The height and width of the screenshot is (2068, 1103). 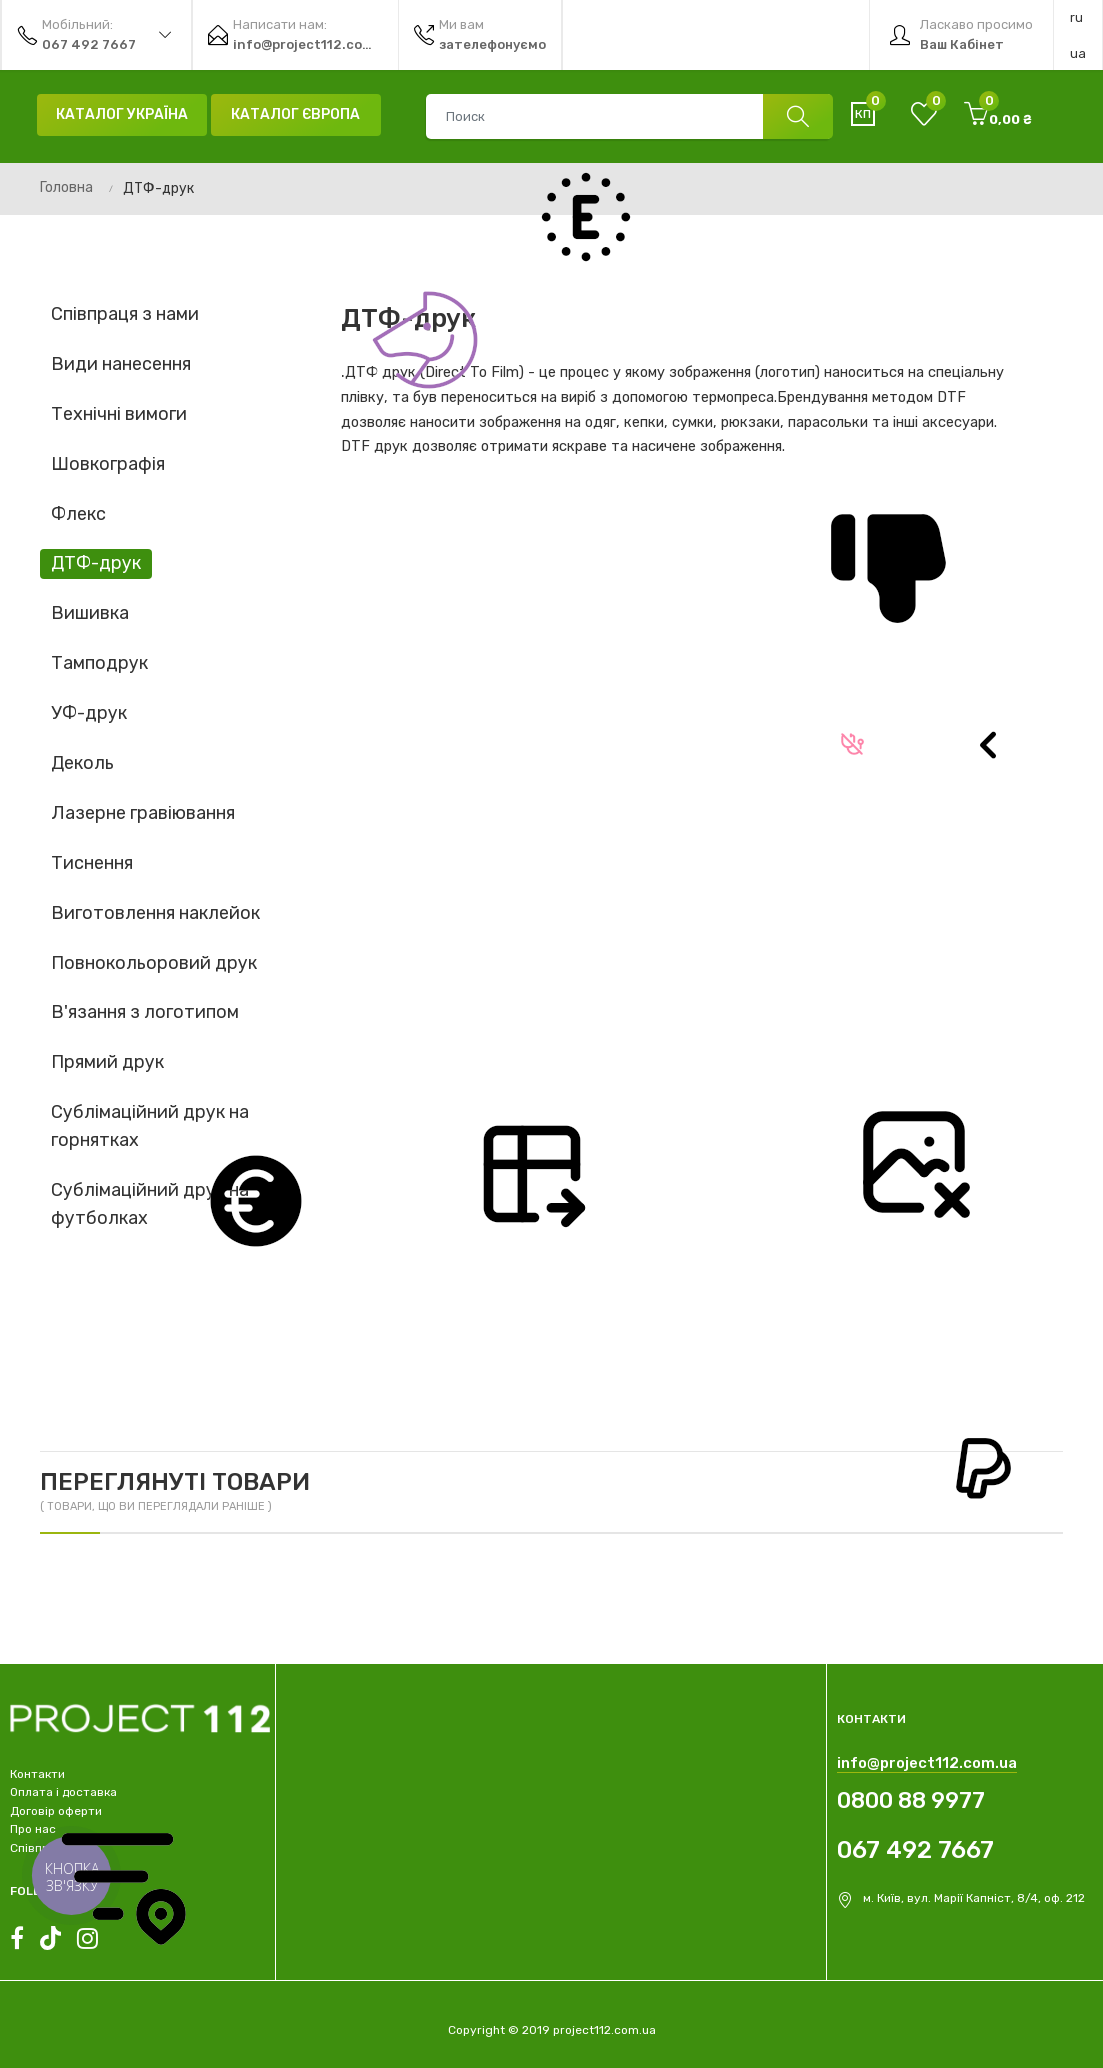 I want to click on export table data to external file, so click(x=532, y=1174).